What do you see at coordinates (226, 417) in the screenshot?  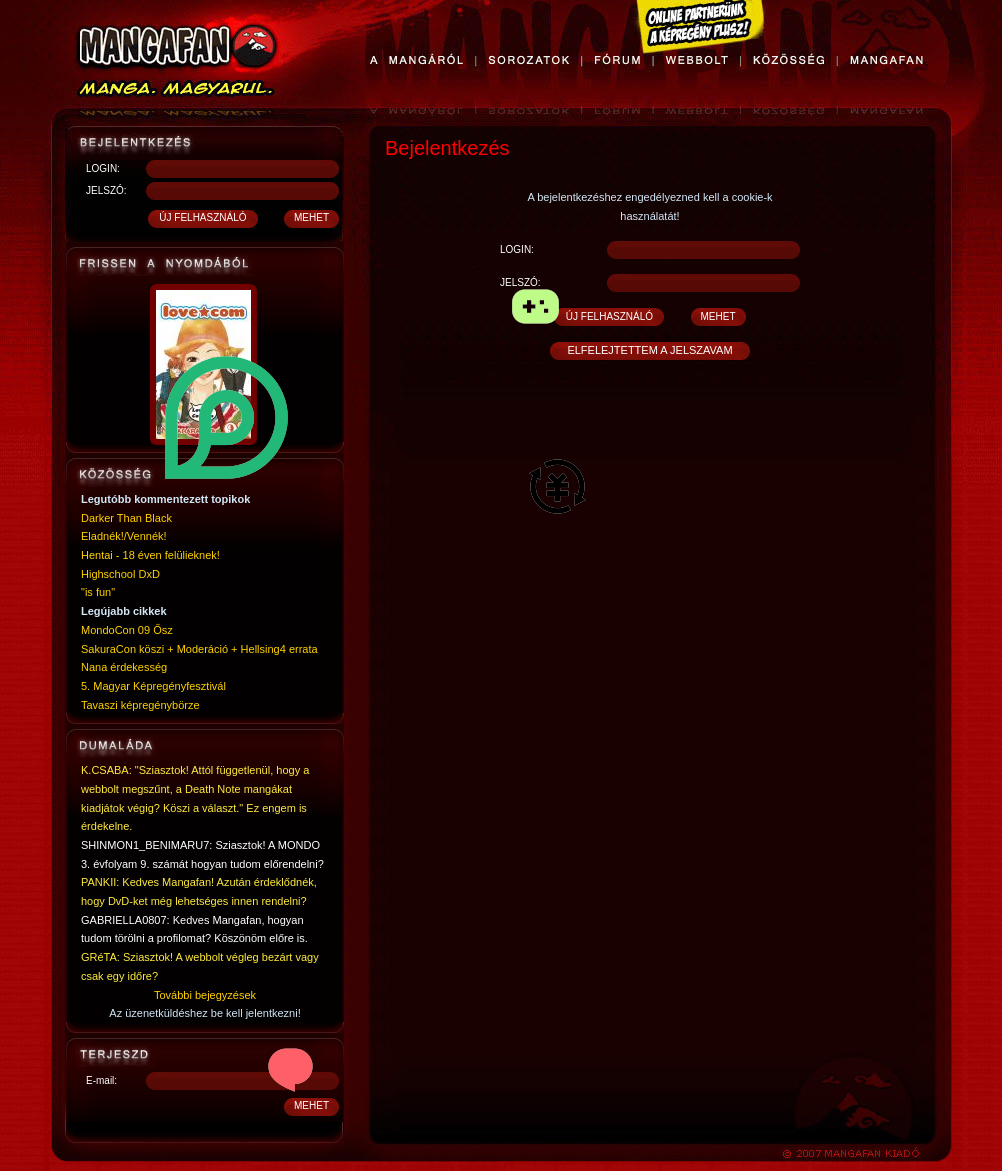 I see `open microsoft loop app` at bounding box center [226, 417].